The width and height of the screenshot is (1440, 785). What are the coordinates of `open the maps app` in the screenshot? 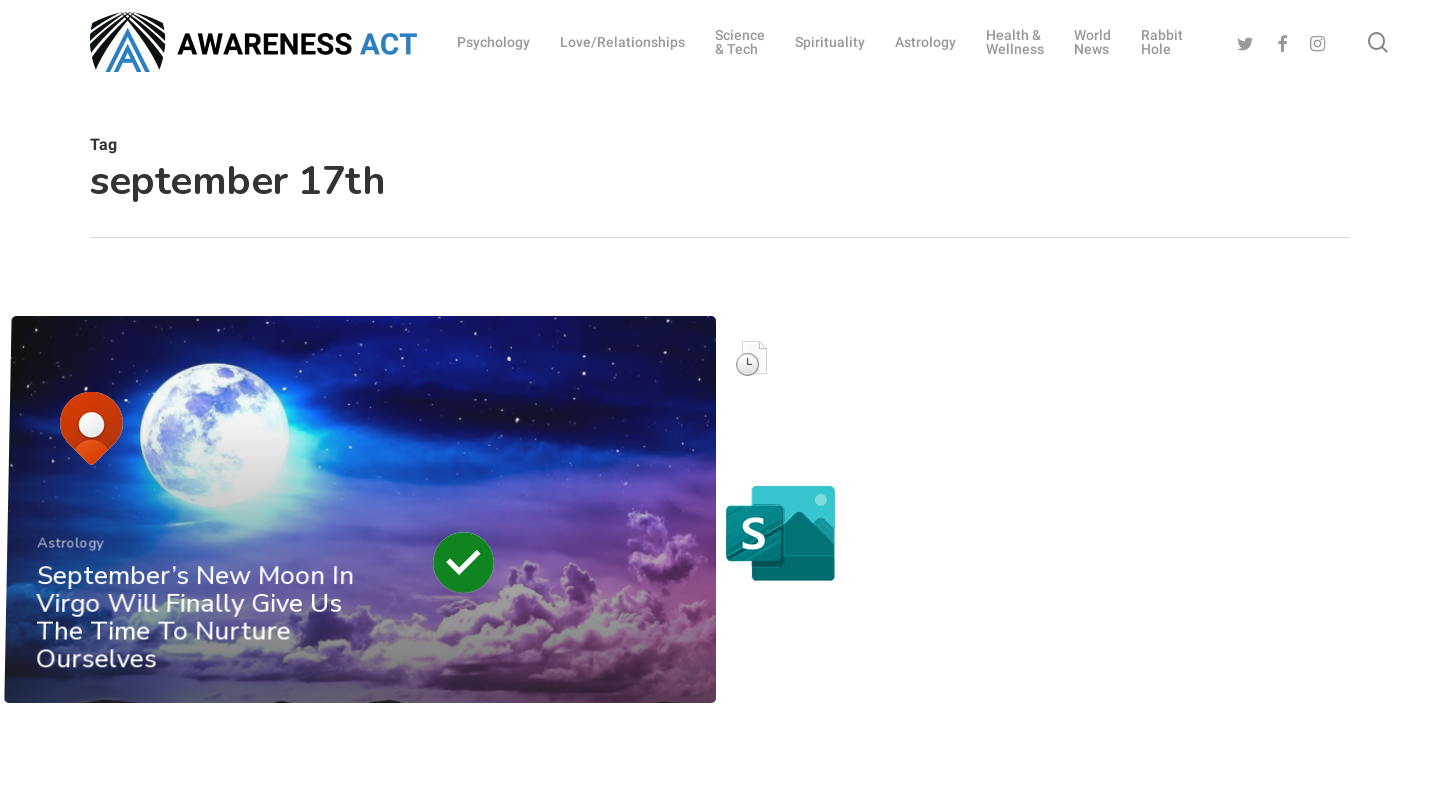 It's located at (91, 429).